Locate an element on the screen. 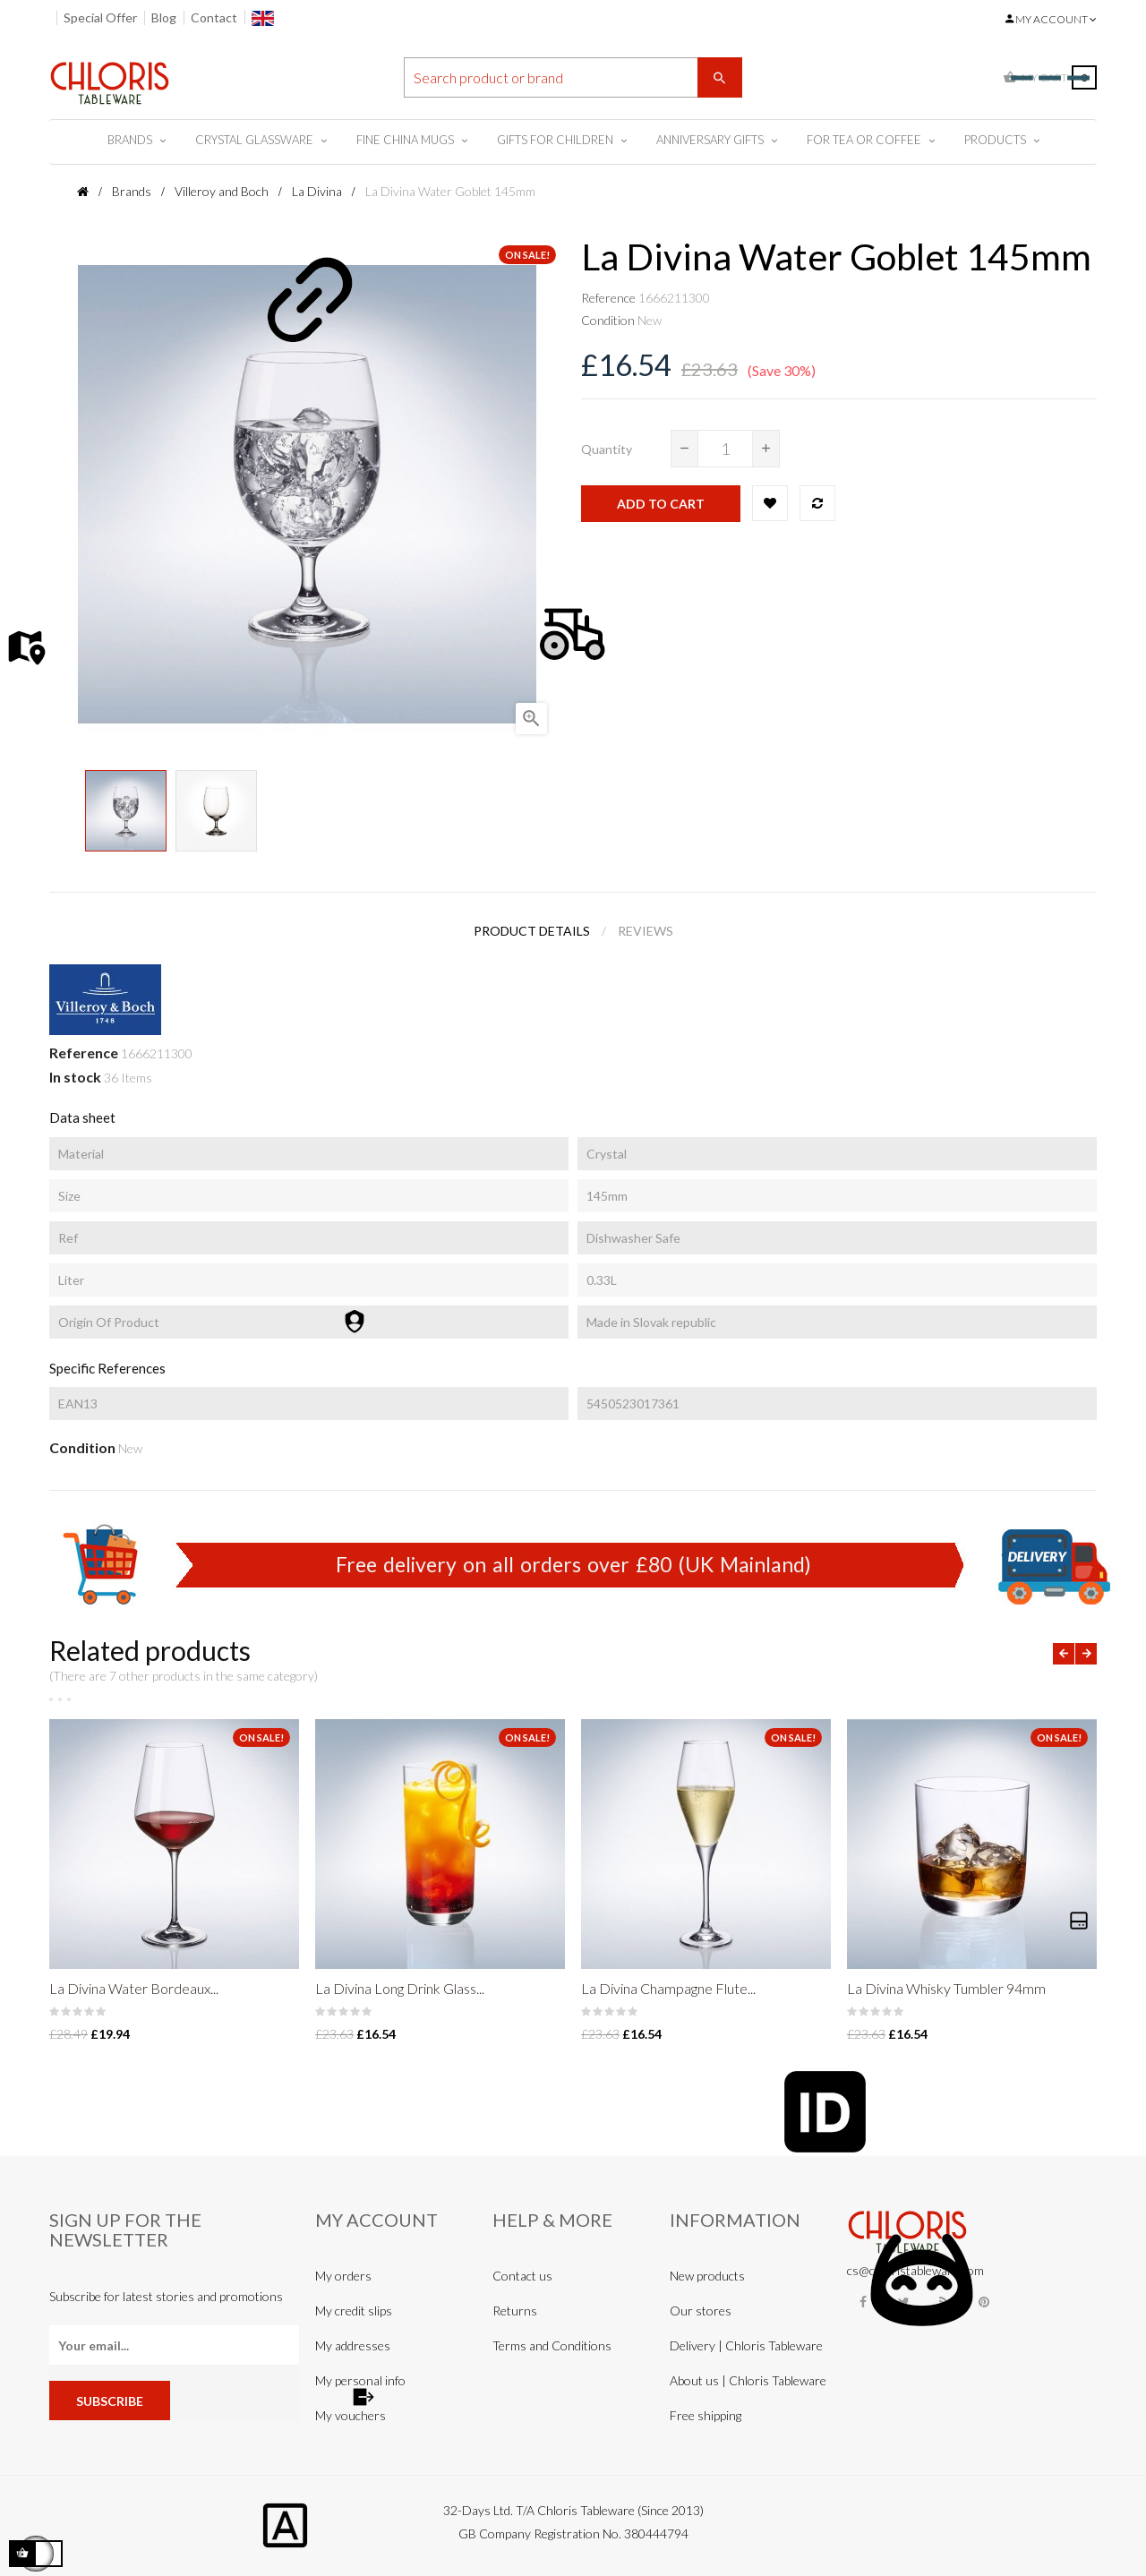  download or install new fonts is located at coordinates (285, 2525).